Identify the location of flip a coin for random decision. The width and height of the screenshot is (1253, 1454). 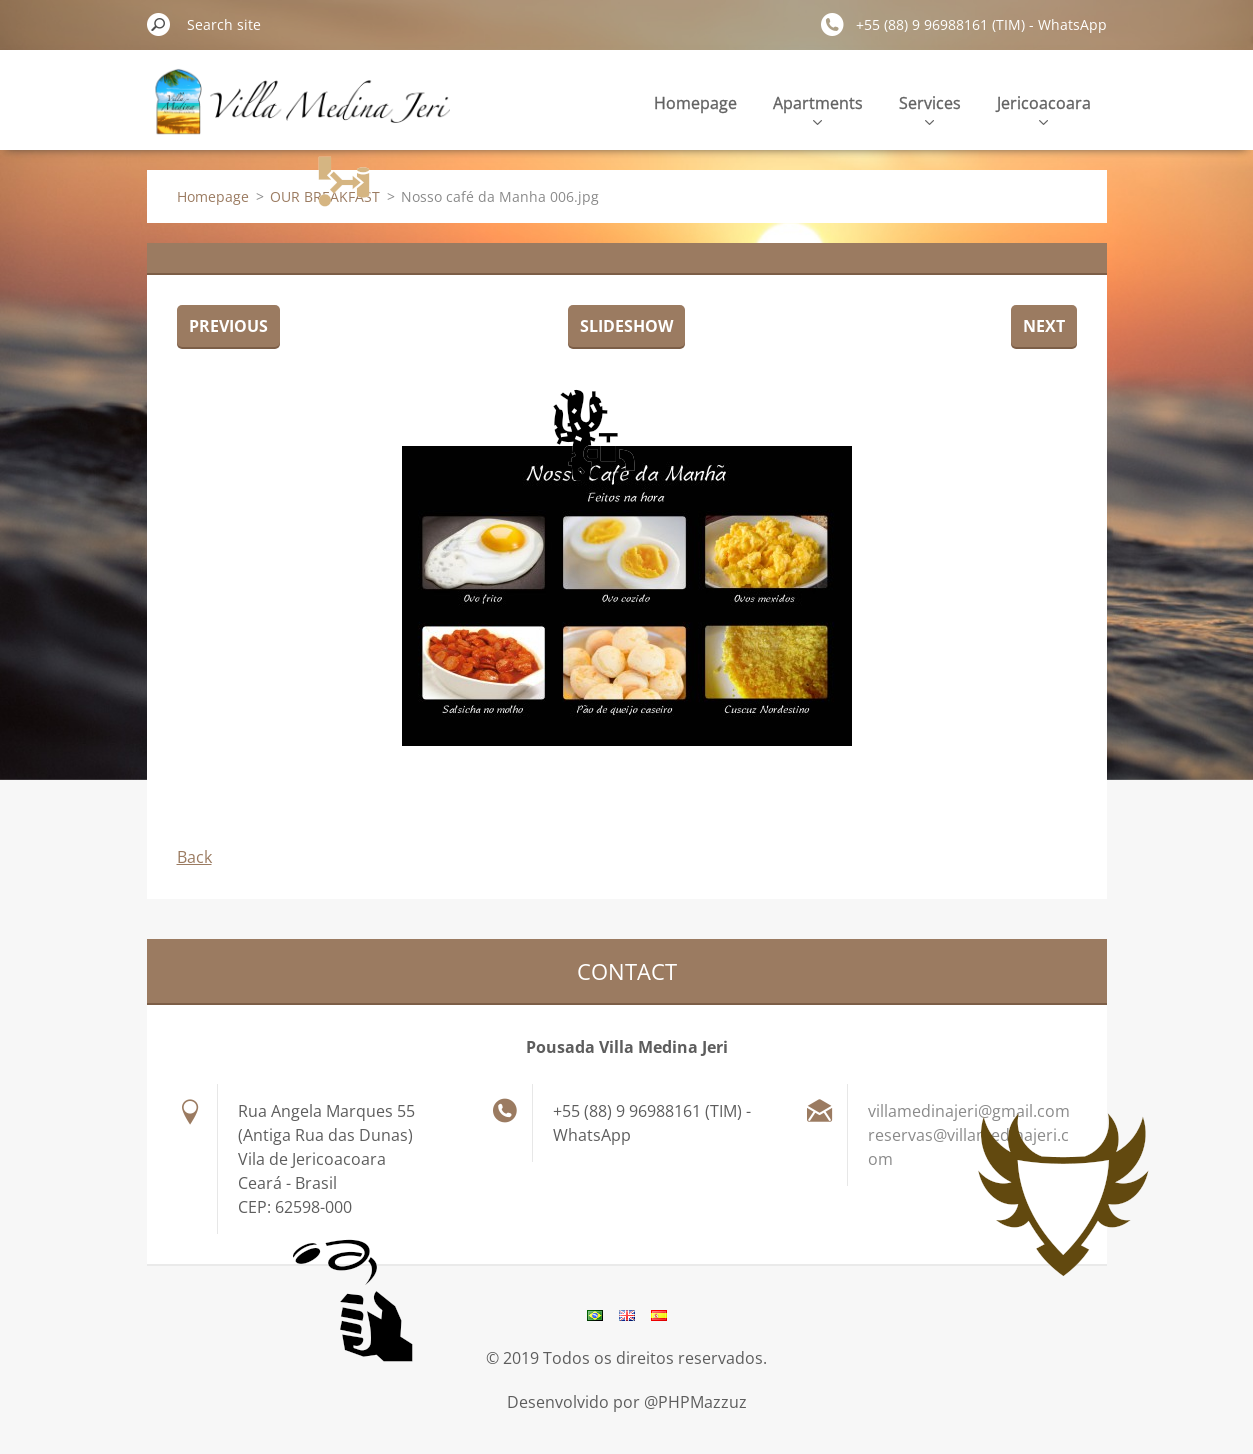
(348, 1297).